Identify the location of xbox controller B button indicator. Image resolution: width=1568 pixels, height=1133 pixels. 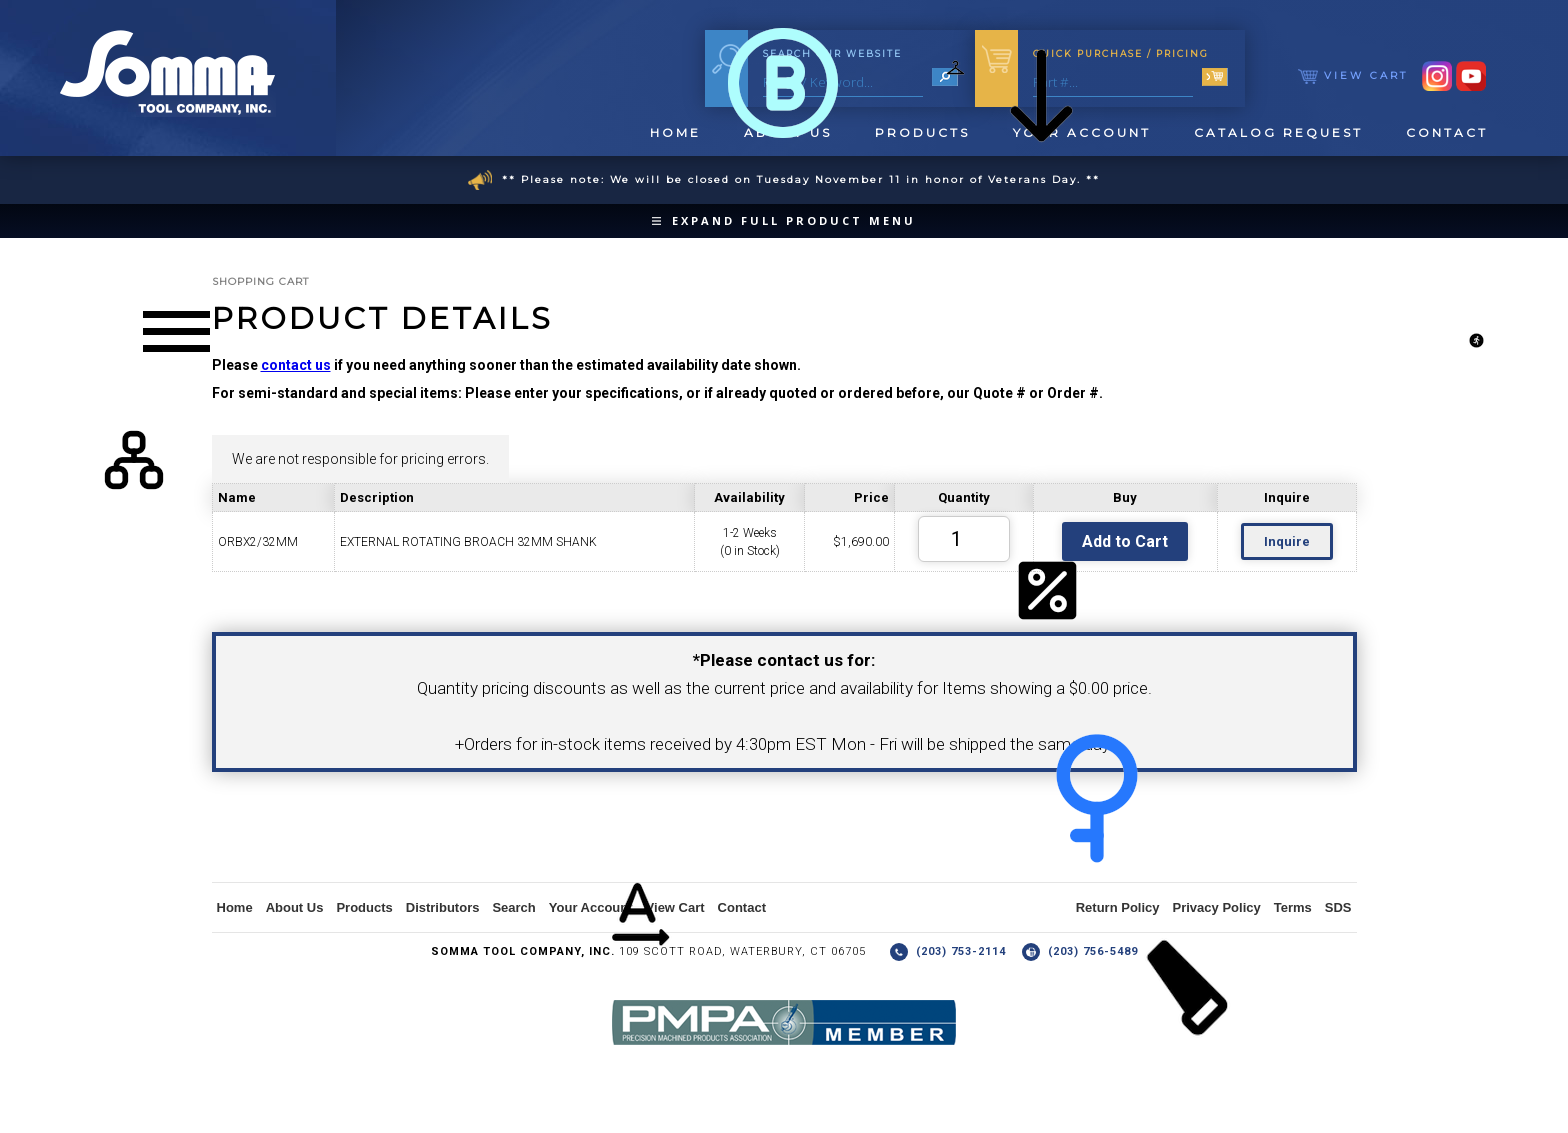
(783, 83).